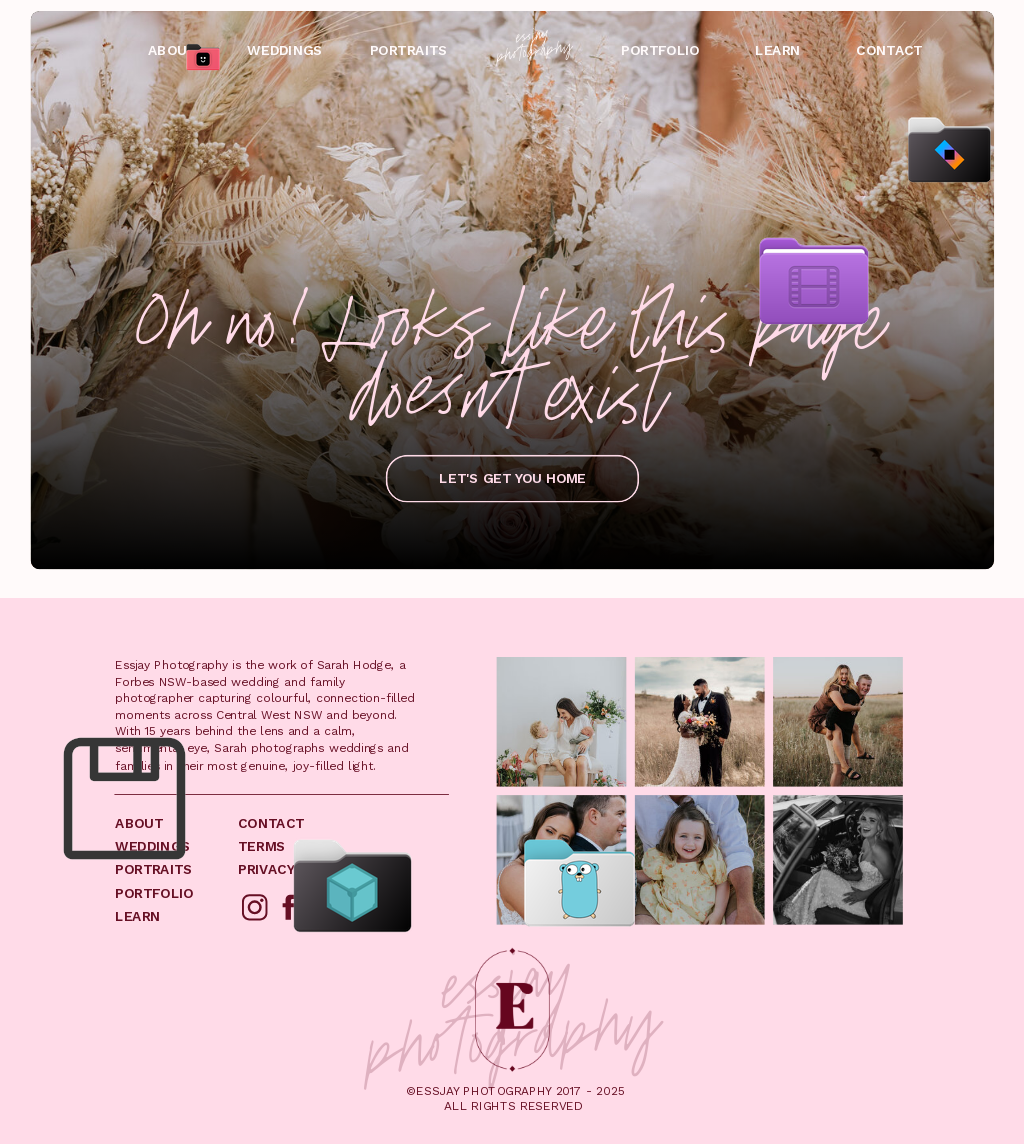  What do you see at coordinates (124, 798) in the screenshot?
I see `save file to disk` at bounding box center [124, 798].